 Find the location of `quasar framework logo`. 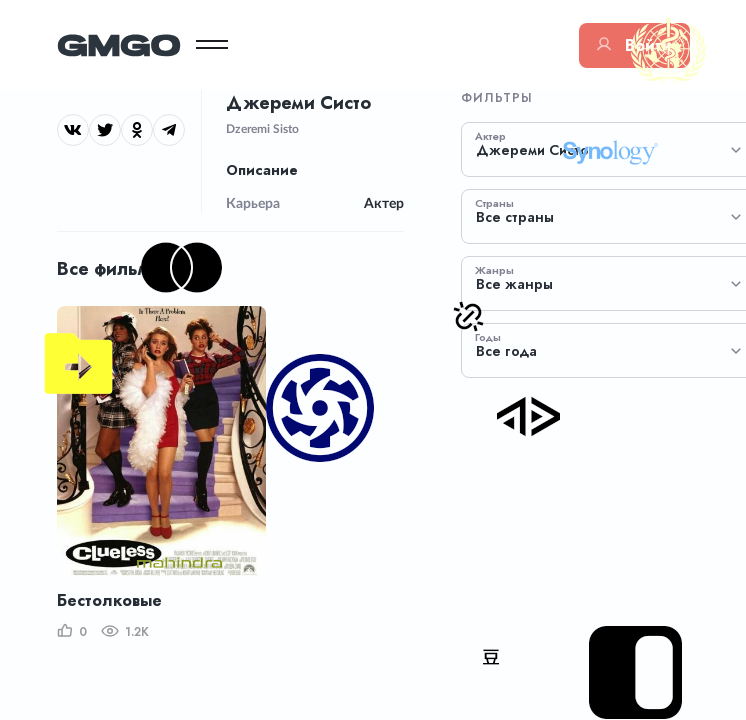

quasar framework logo is located at coordinates (320, 408).